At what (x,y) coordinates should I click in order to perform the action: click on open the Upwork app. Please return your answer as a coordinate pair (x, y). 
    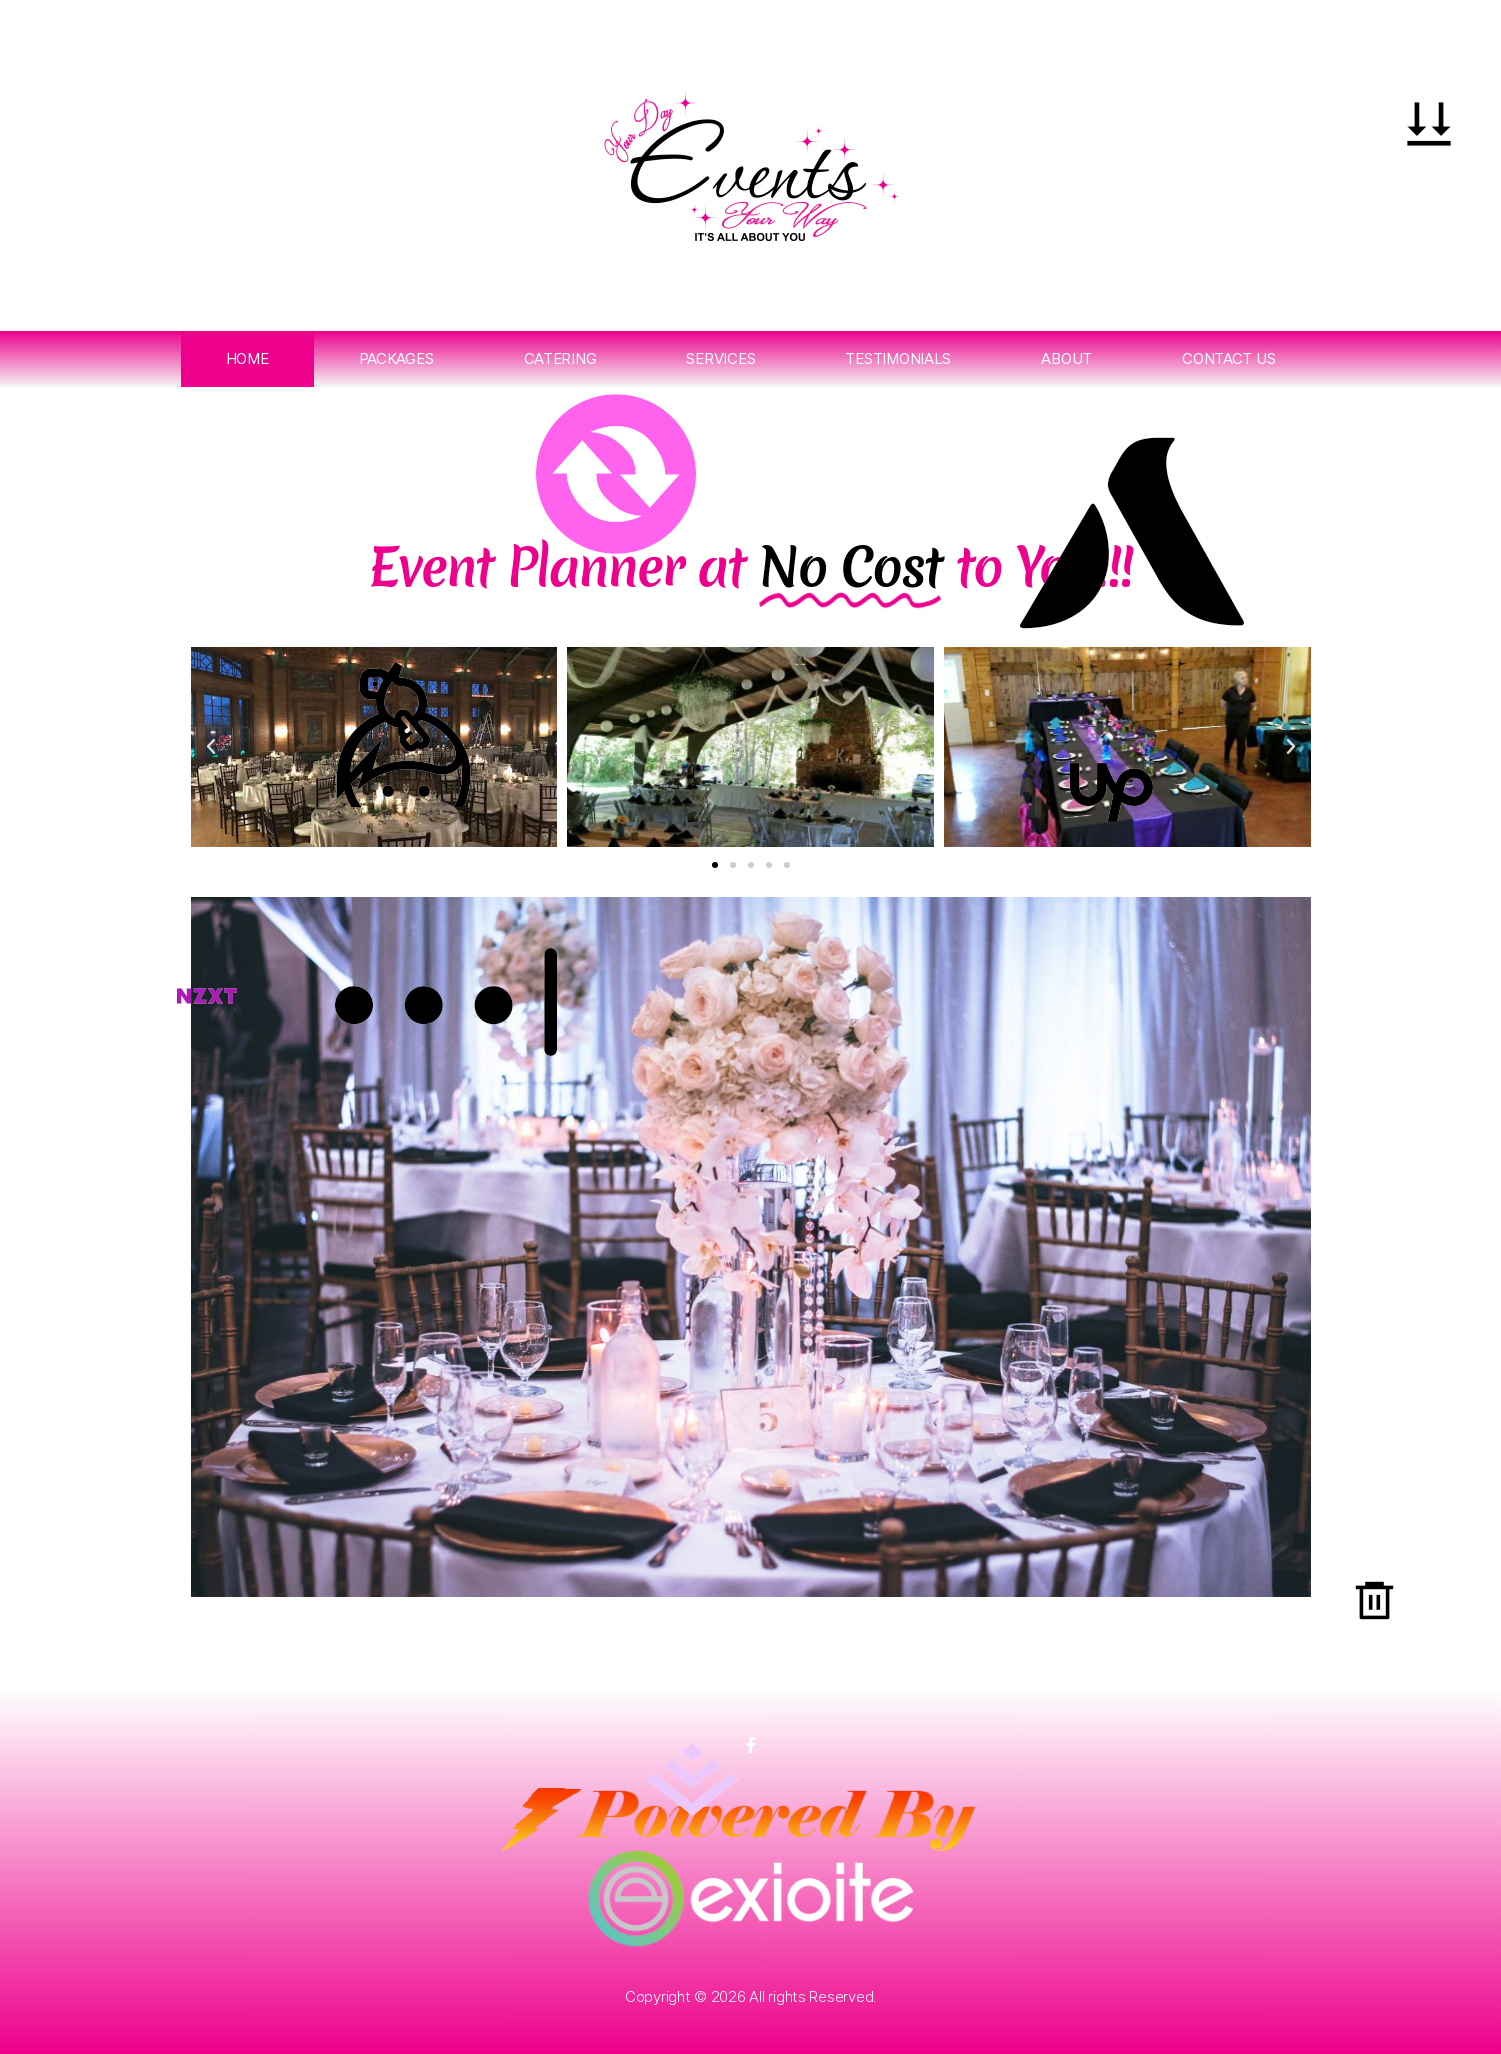
    Looking at the image, I should click on (1111, 792).